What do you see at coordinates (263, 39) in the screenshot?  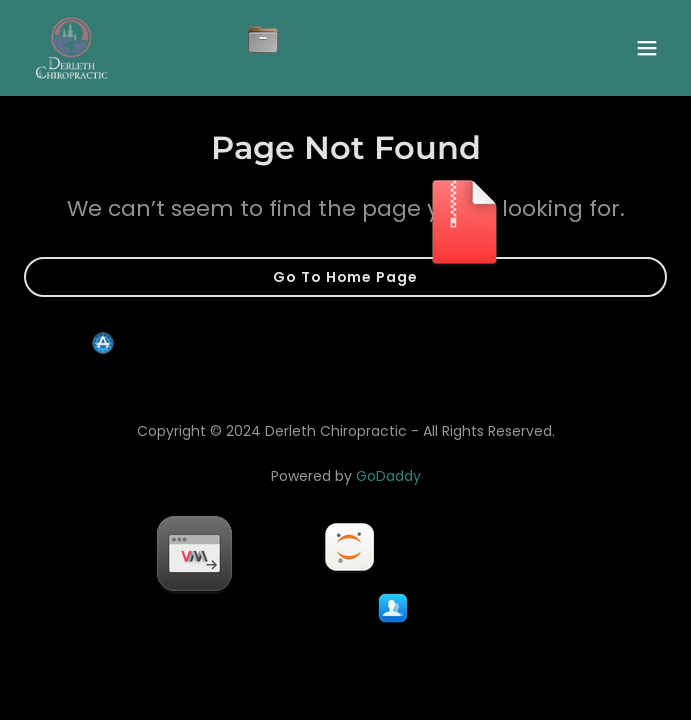 I see `open the file manager` at bounding box center [263, 39].